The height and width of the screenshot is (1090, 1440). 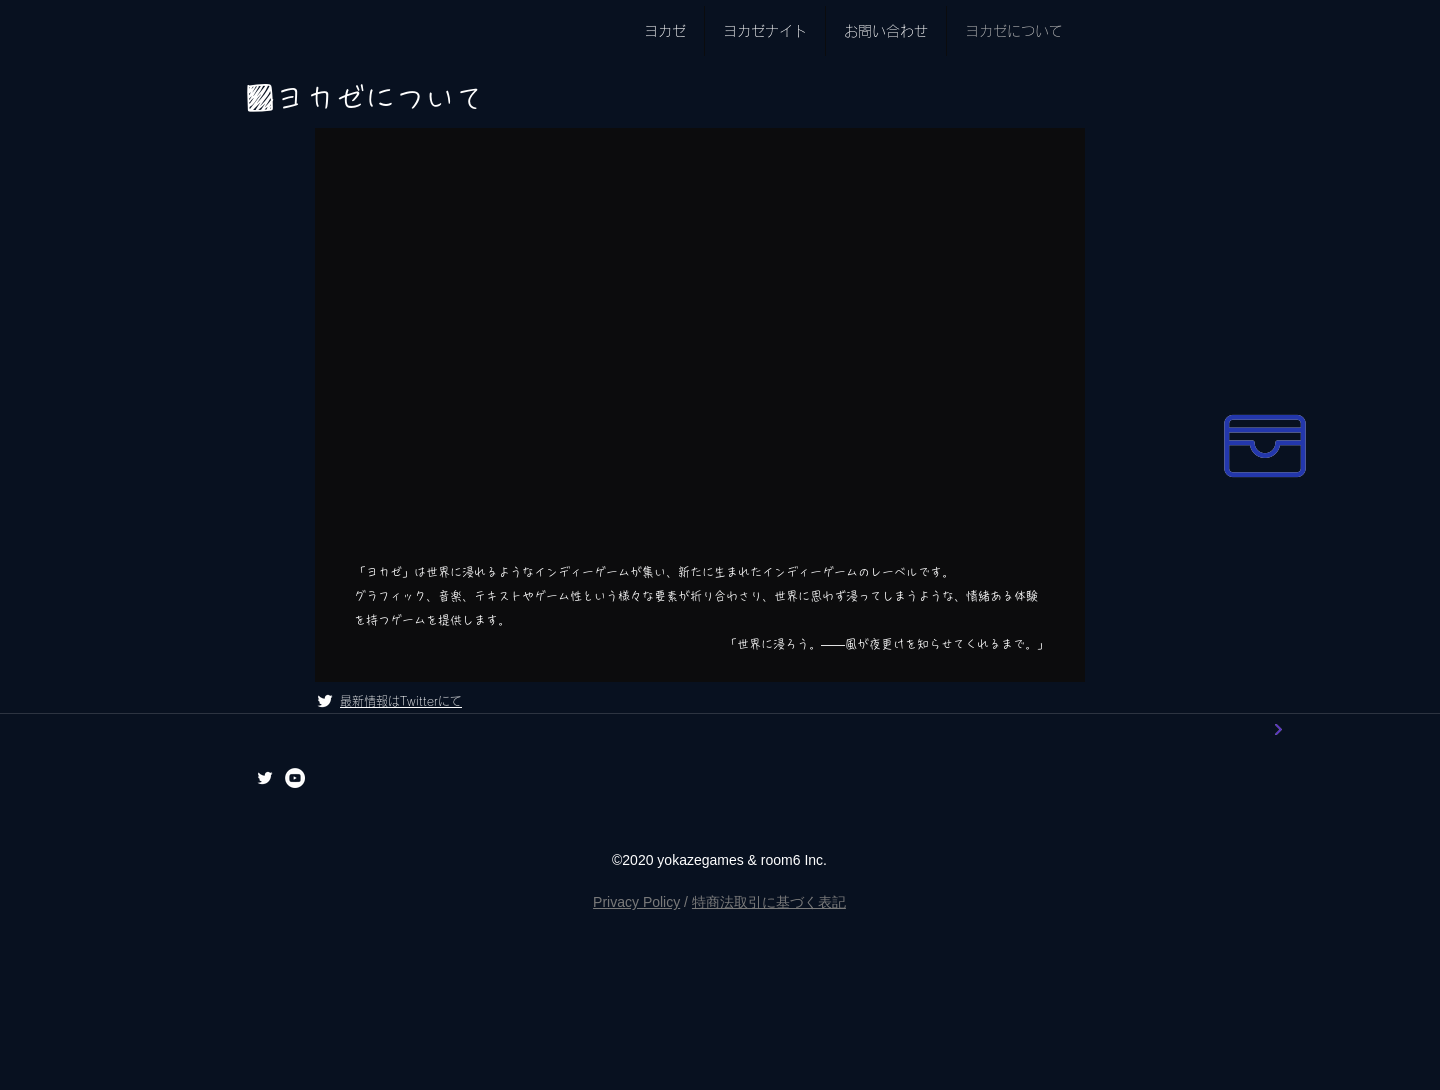 What do you see at coordinates (1265, 446) in the screenshot?
I see `access your wallet or payment cards` at bounding box center [1265, 446].